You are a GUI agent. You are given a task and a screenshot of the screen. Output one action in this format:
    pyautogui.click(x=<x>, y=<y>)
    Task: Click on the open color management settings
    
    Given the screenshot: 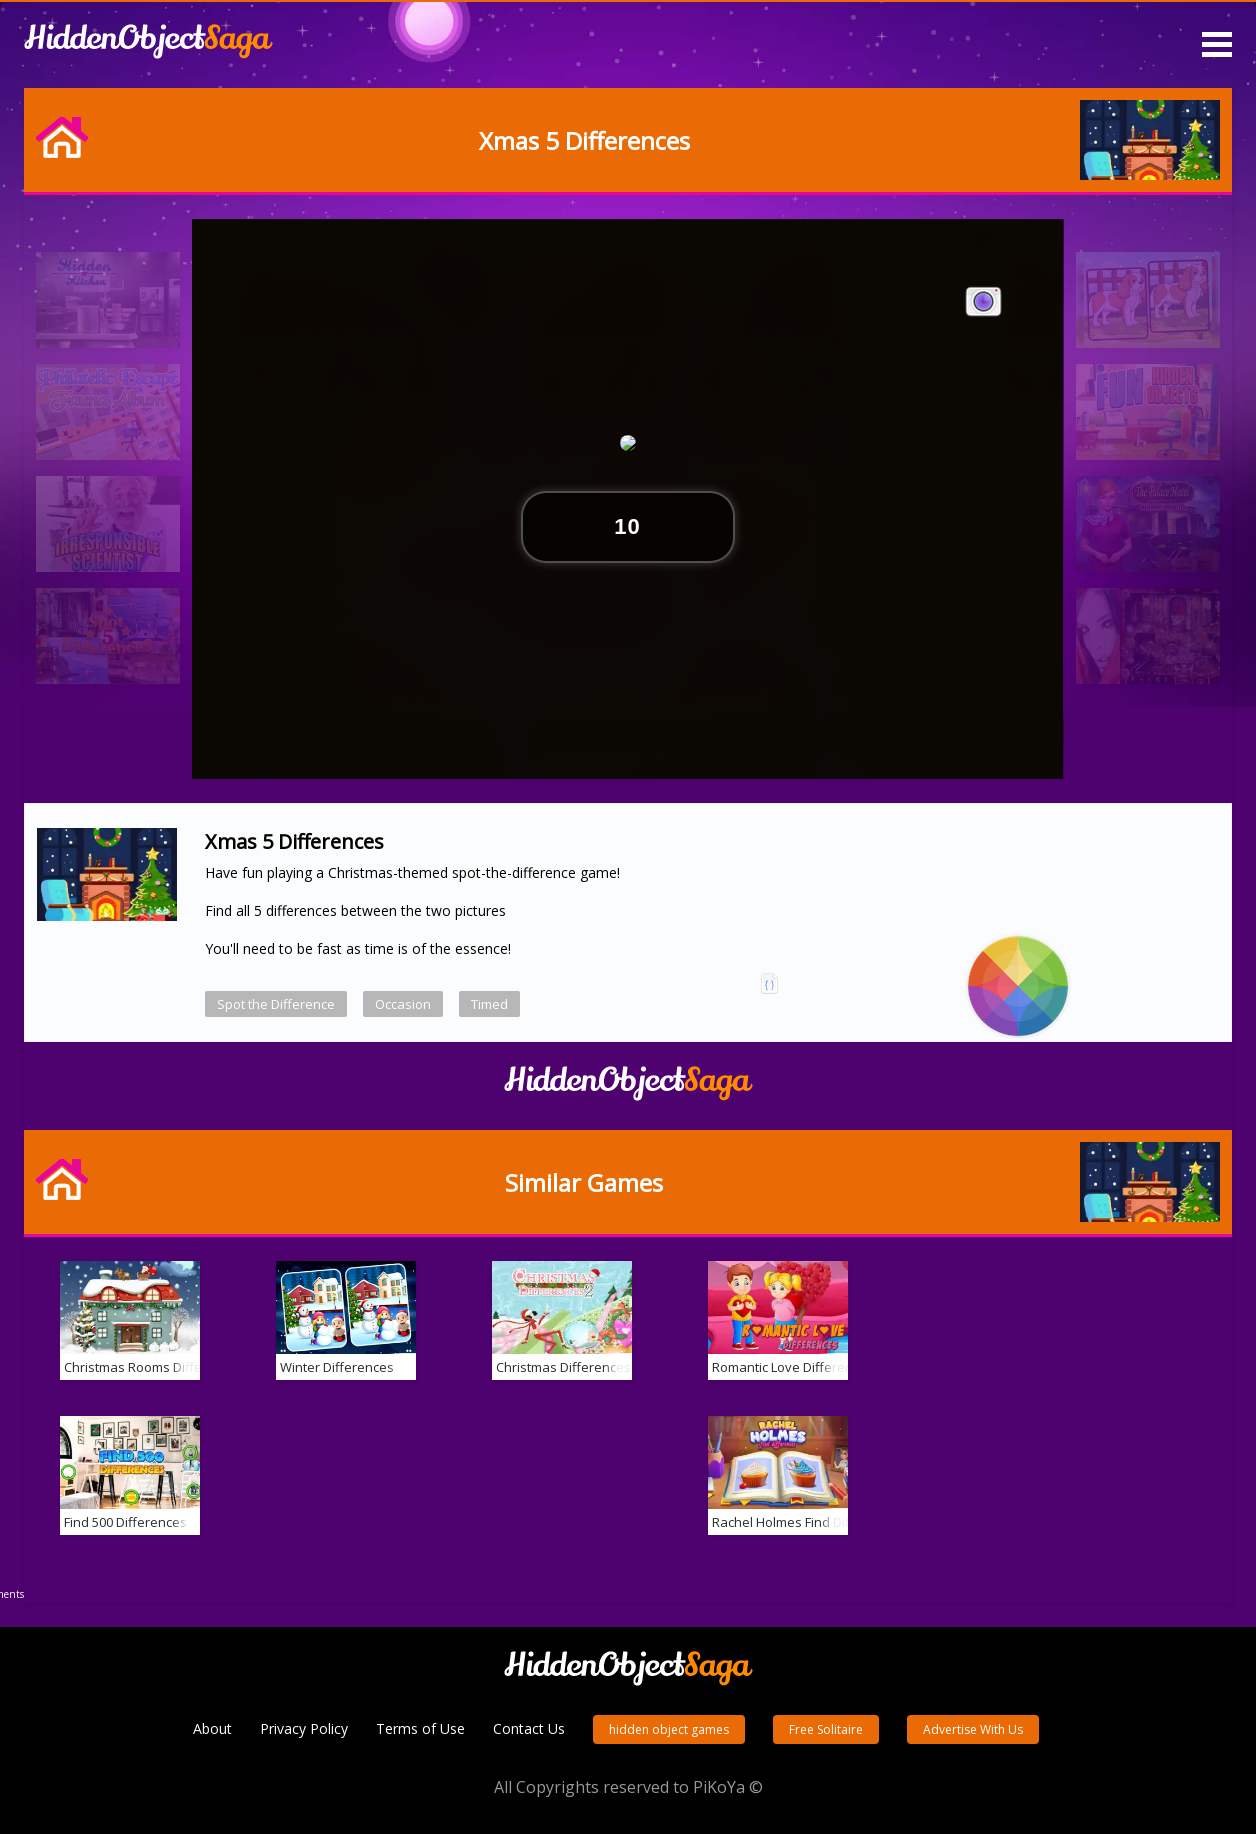 What is the action you would take?
    pyautogui.click(x=1018, y=986)
    